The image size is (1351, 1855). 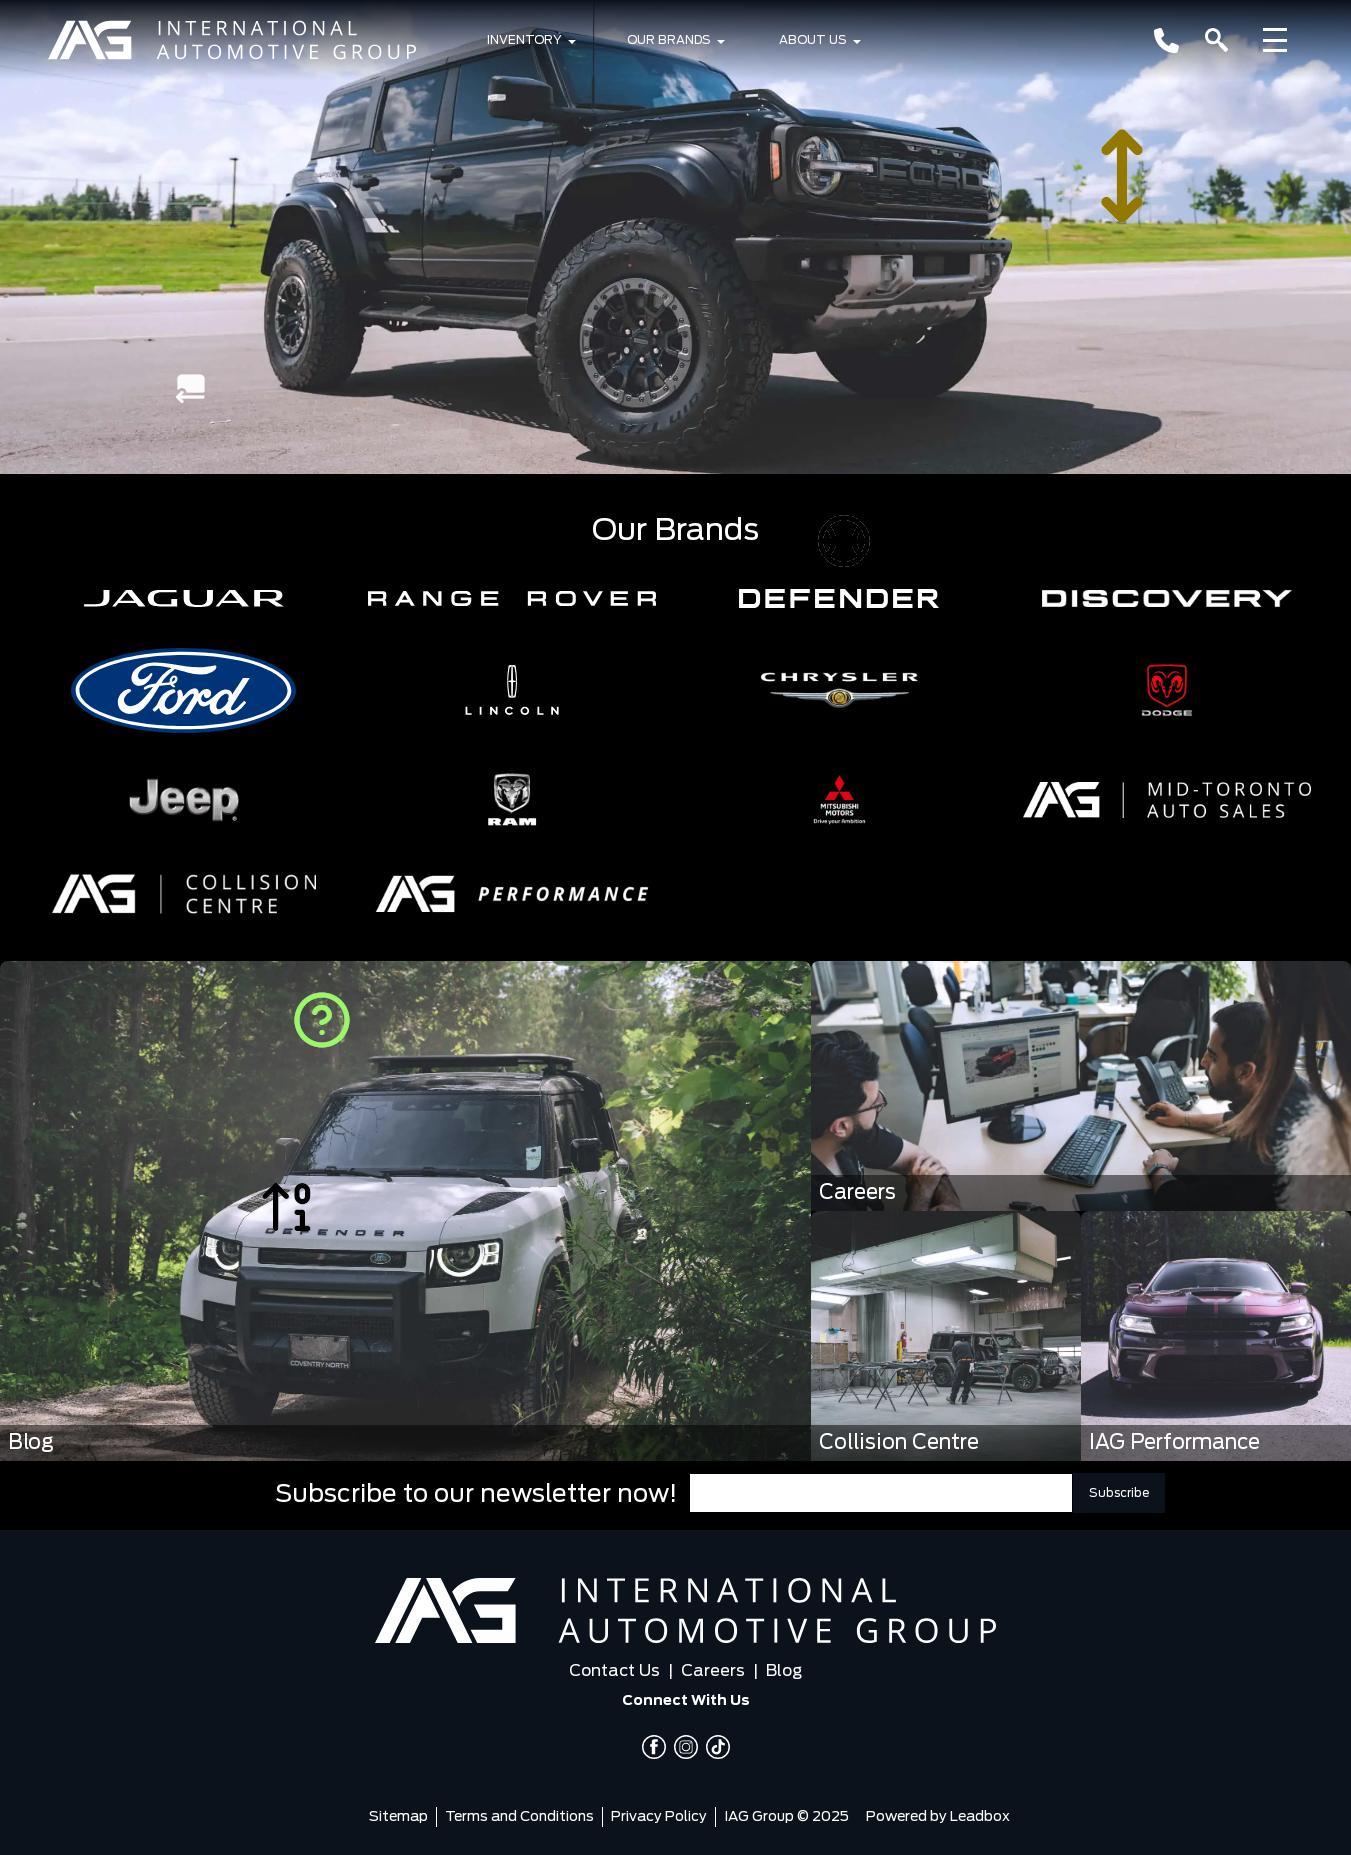 I want to click on access help or support information, so click(x=322, y=1020).